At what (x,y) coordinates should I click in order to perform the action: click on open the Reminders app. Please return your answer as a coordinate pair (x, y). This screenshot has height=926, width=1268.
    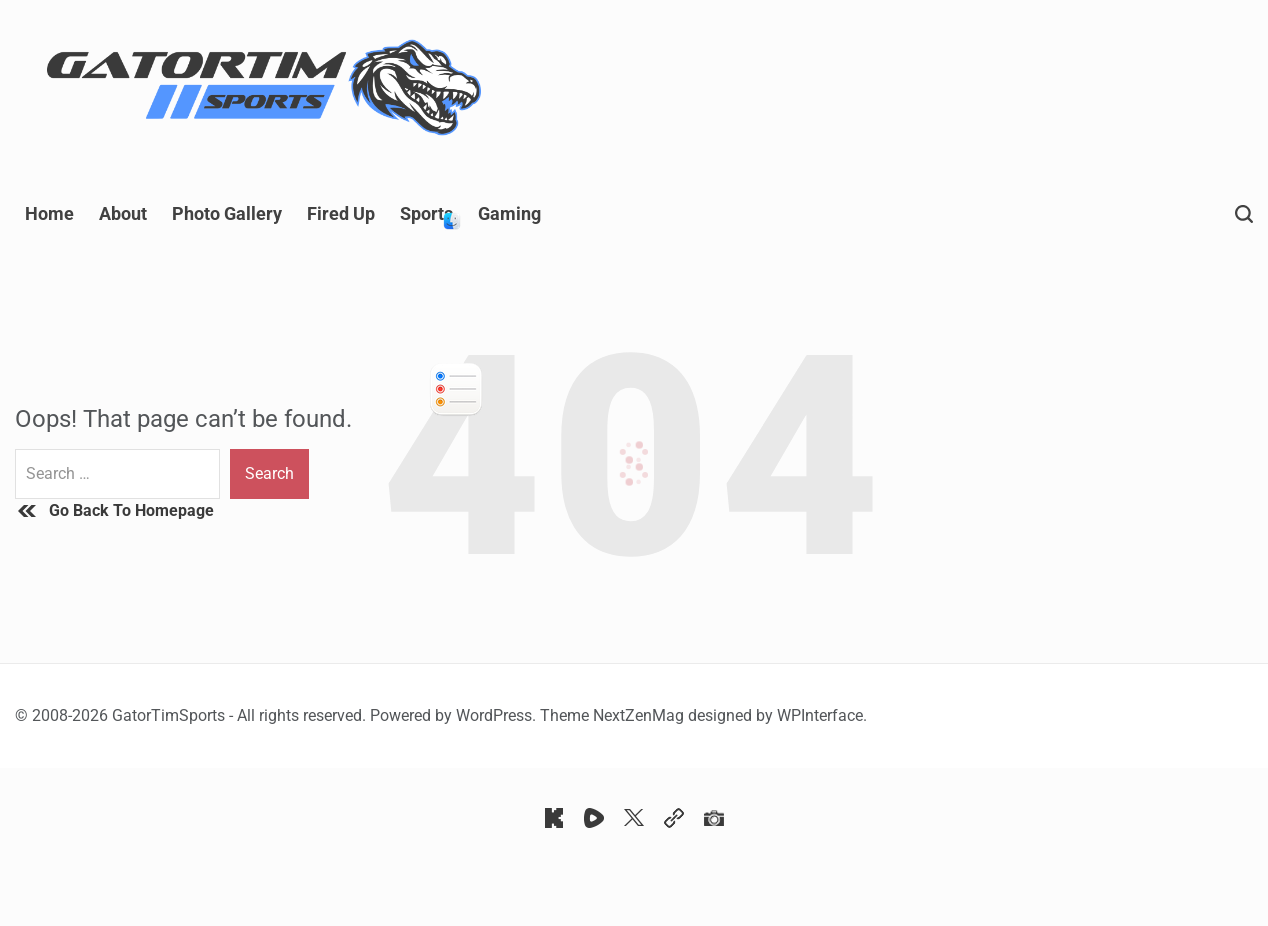
    Looking at the image, I should click on (456, 389).